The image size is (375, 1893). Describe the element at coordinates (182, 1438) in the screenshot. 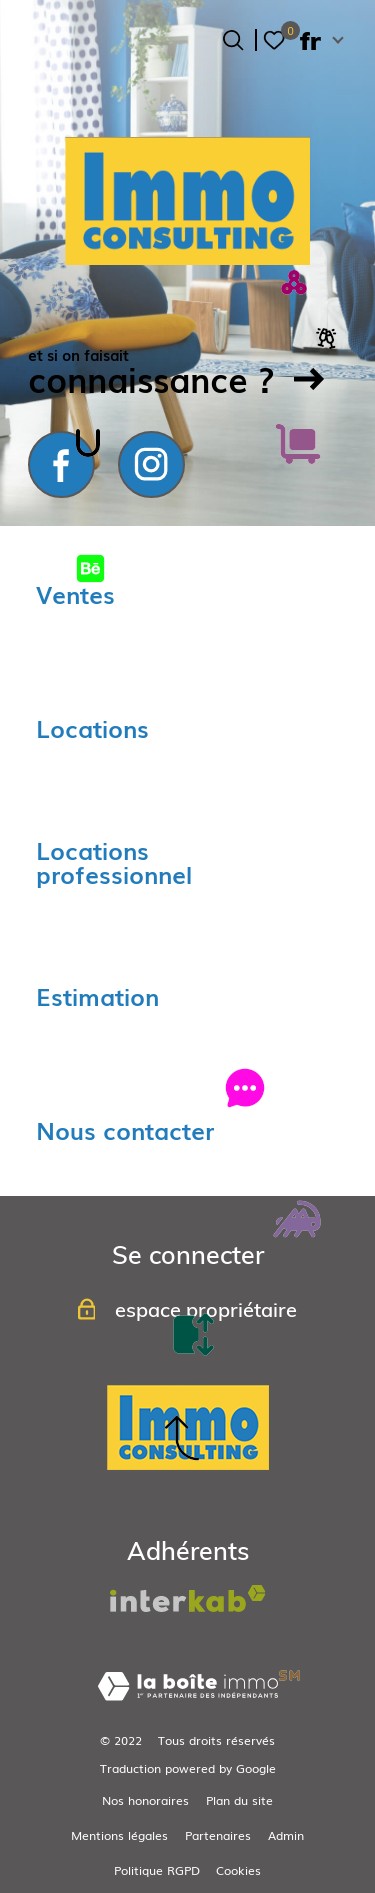

I see `go back and up in navigation` at that location.